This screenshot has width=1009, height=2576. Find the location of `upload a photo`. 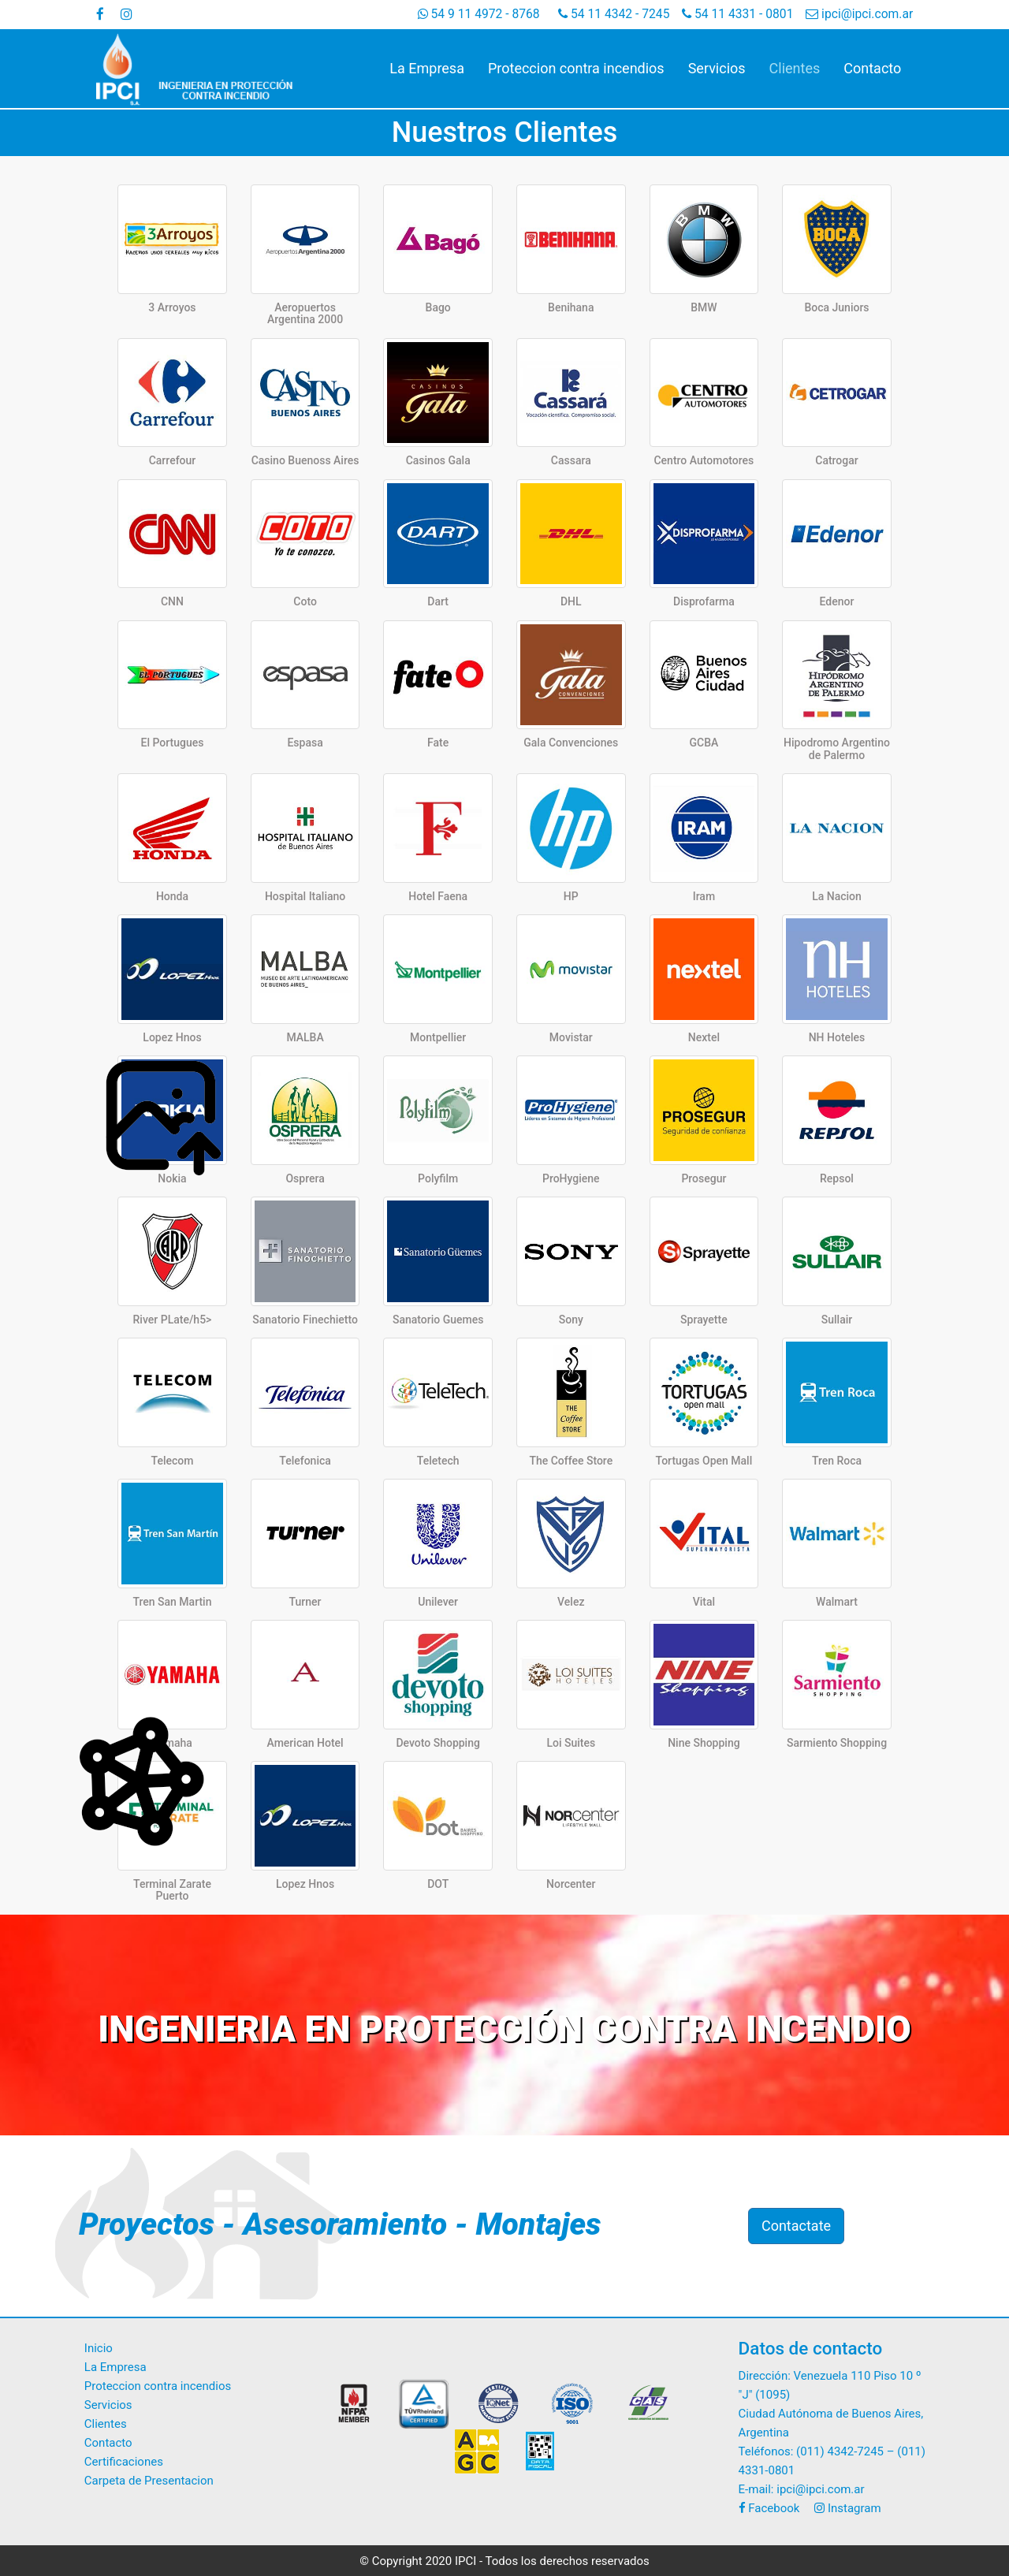

upload a photo is located at coordinates (161, 1115).